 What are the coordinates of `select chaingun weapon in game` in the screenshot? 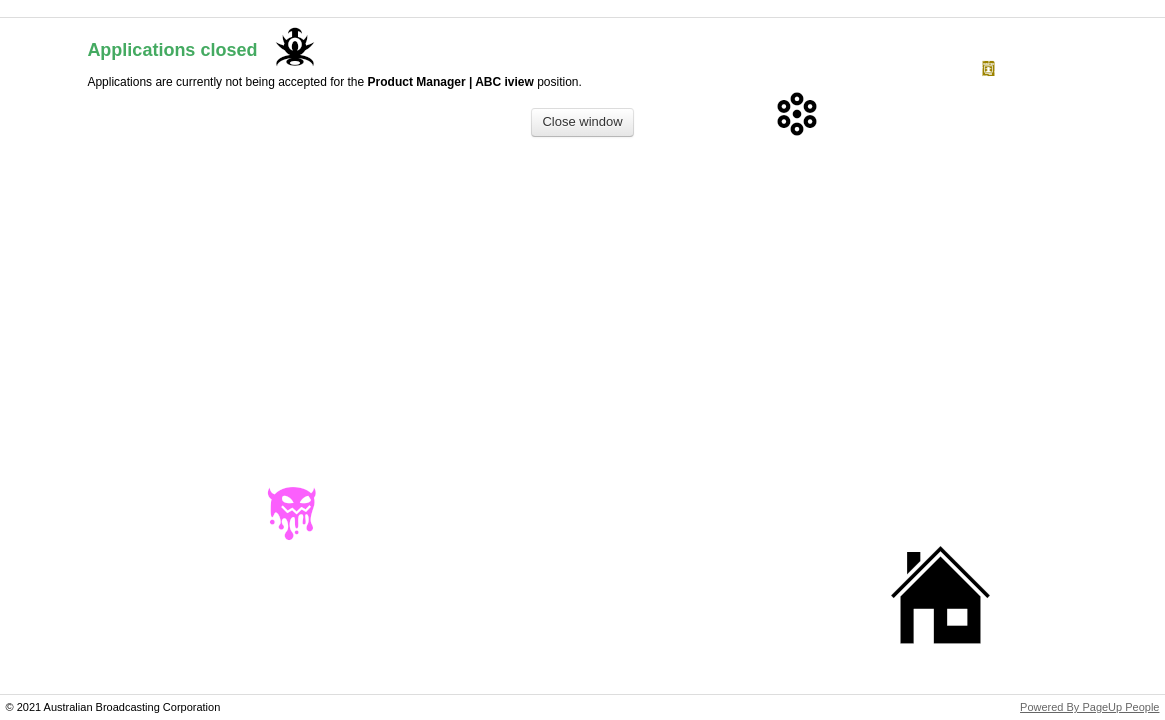 It's located at (797, 114).